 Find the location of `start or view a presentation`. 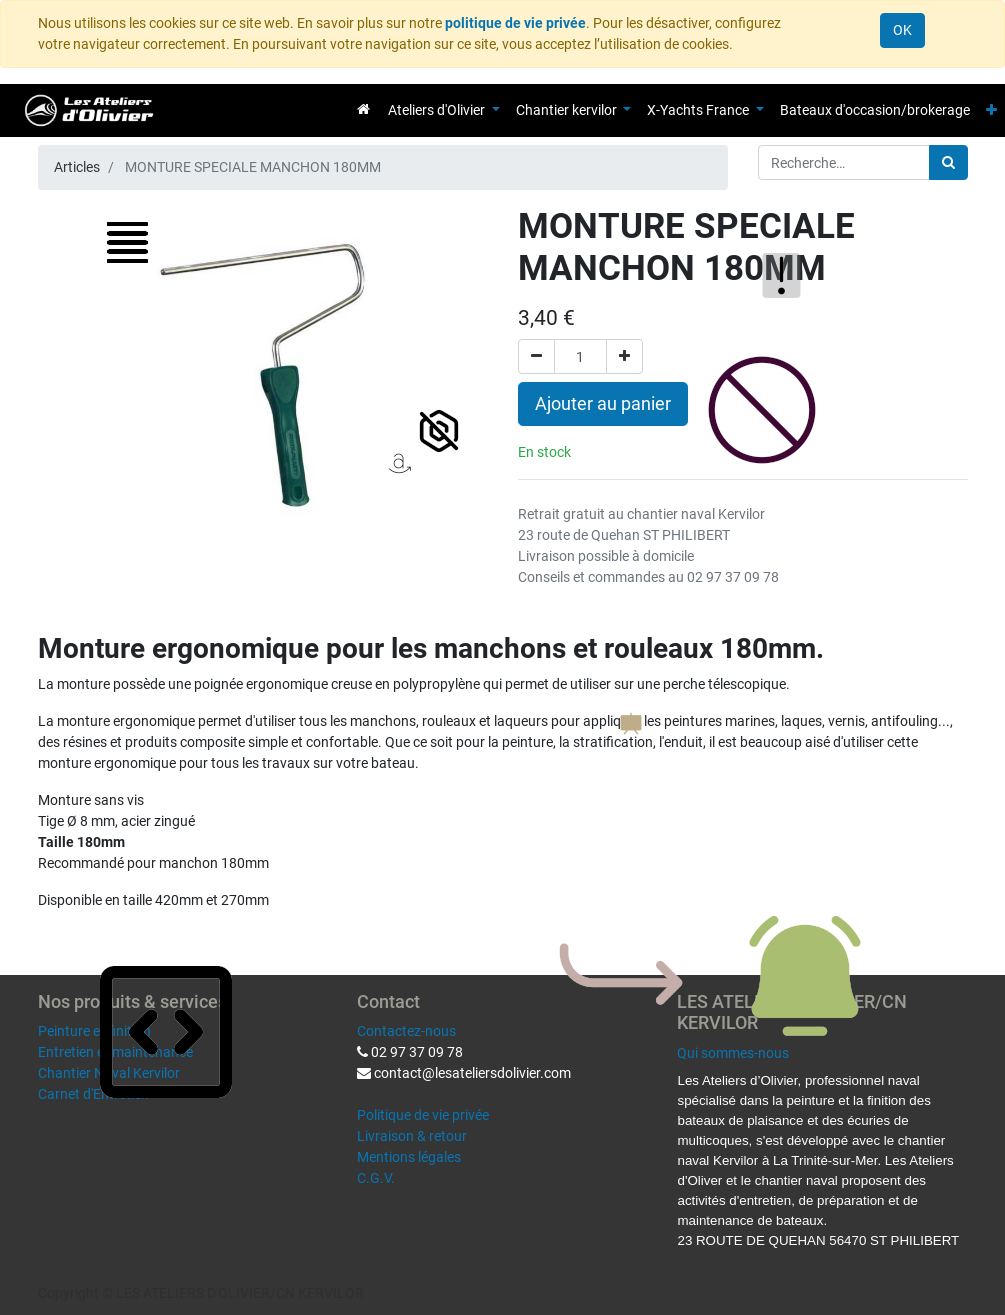

start or view a presentation is located at coordinates (631, 724).